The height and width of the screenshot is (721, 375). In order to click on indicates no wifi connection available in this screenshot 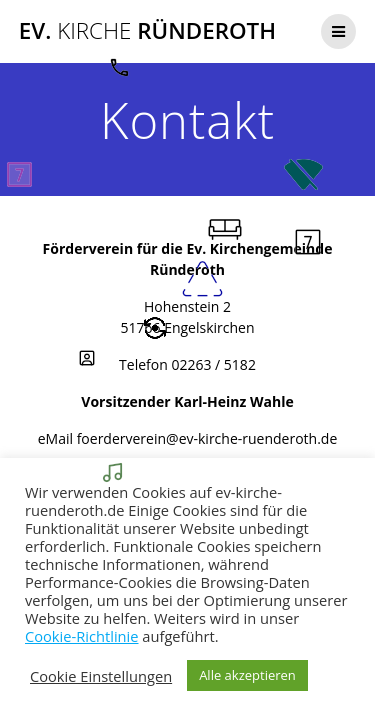, I will do `click(303, 174)`.